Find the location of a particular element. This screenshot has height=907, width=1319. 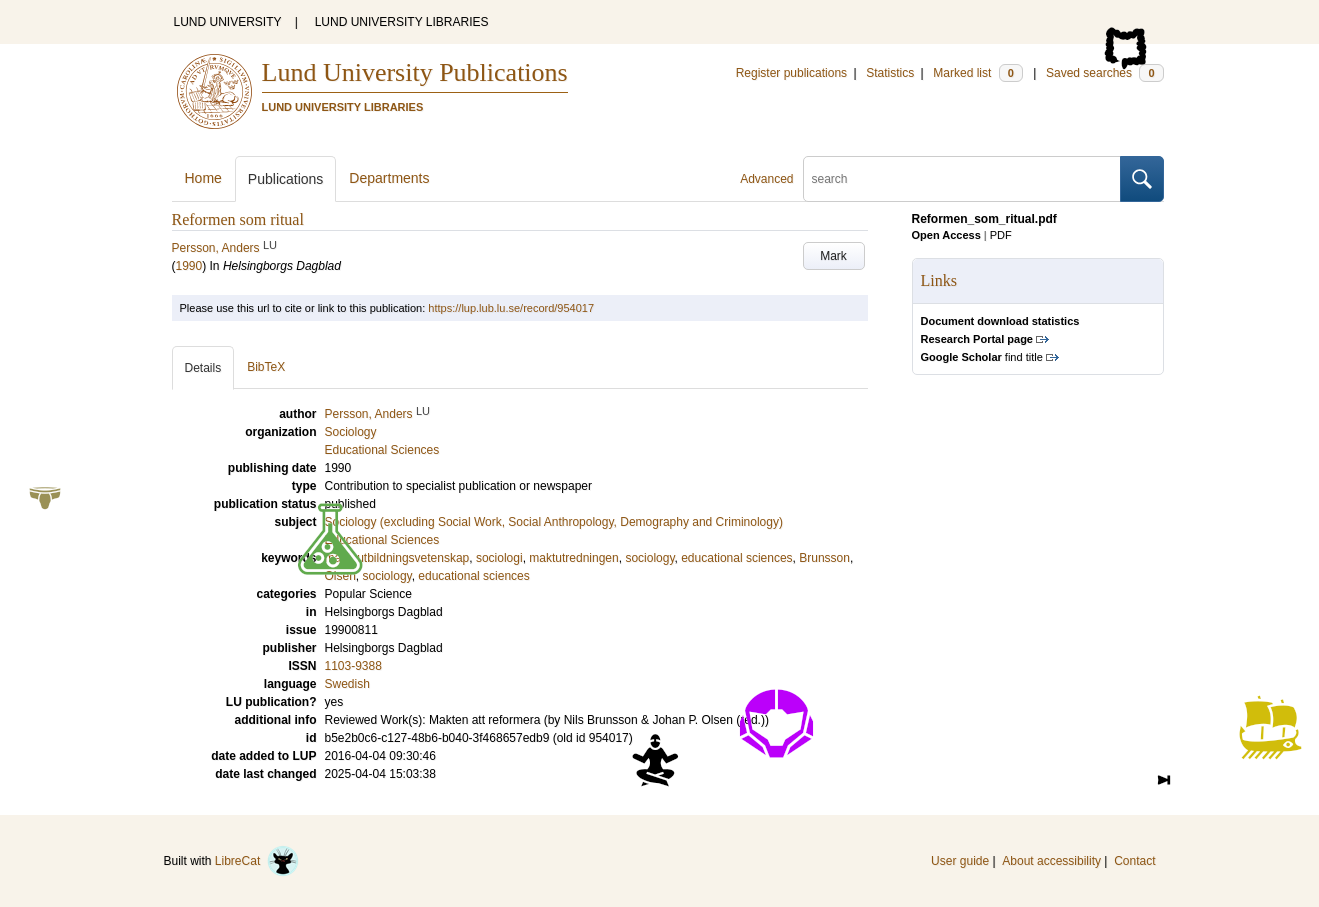

launch Metroid or Samus-themed game content is located at coordinates (776, 723).